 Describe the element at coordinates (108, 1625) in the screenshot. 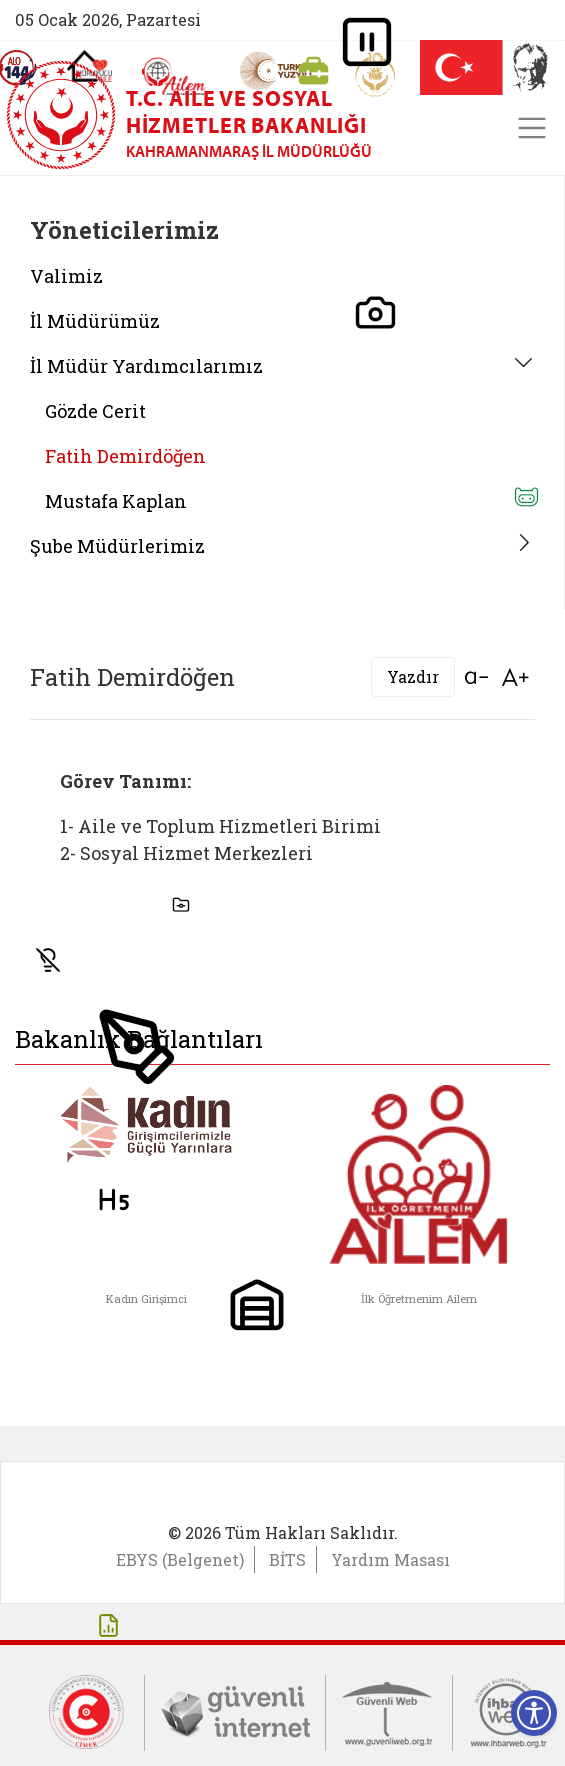

I see `view report or analytics file` at that location.